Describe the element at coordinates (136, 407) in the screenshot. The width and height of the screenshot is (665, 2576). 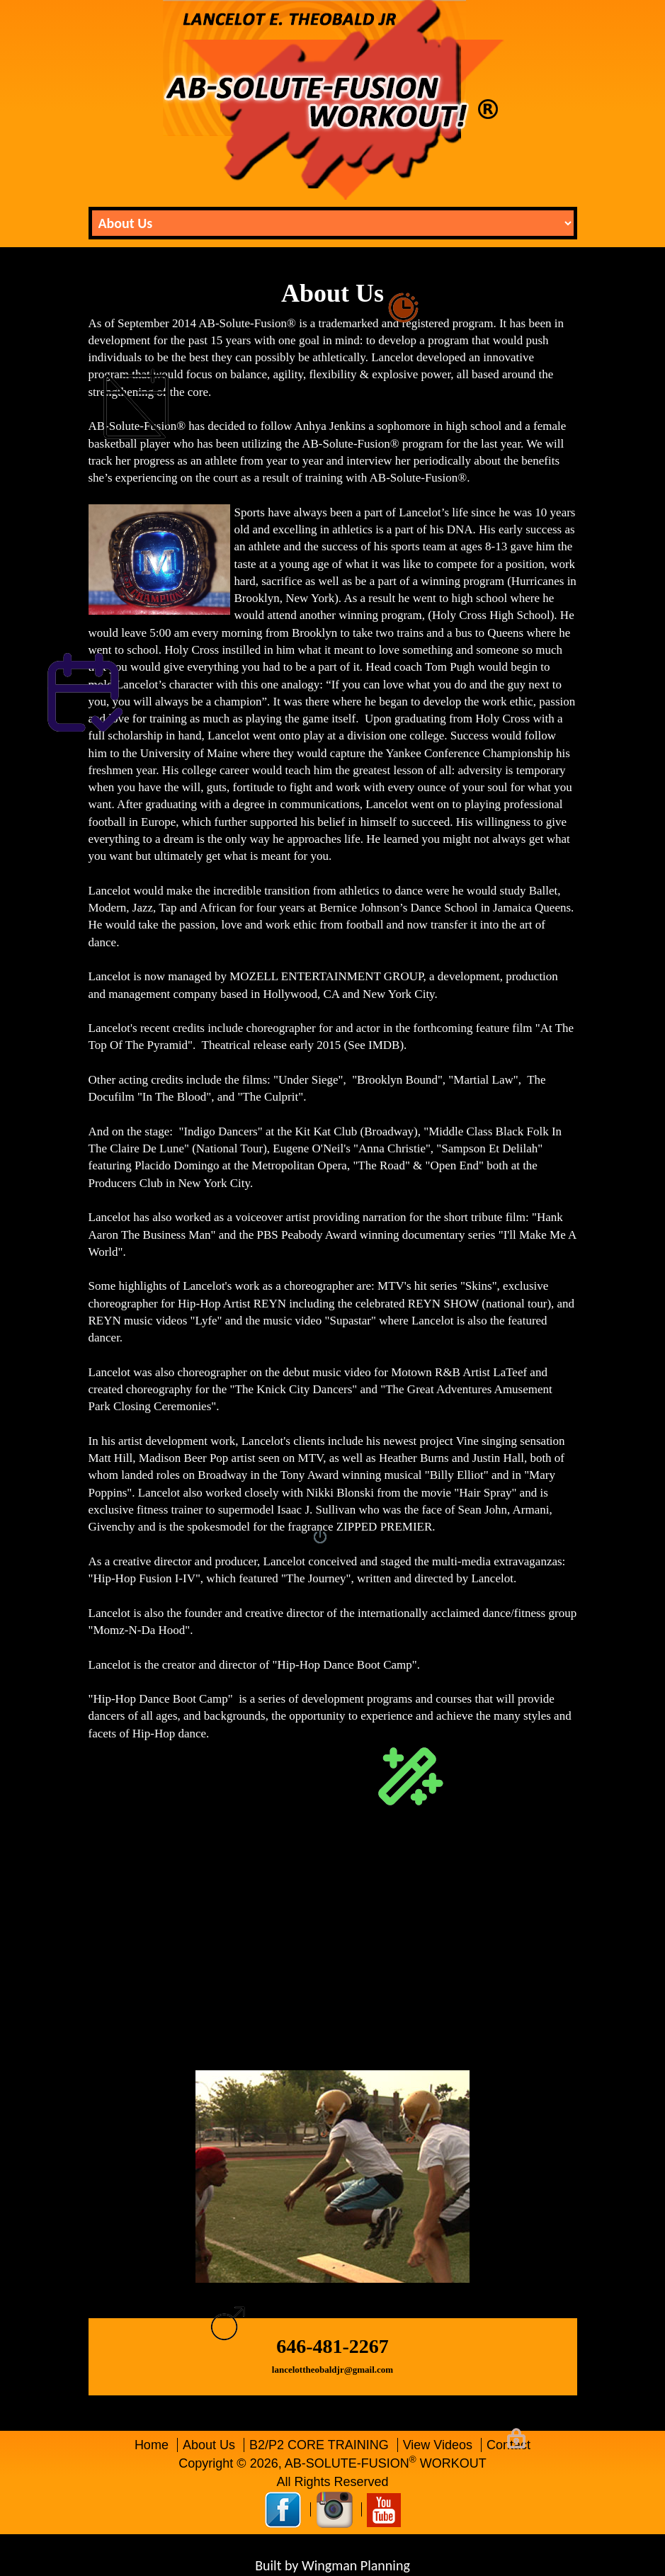
I see `disable calendar or scheduling features` at that location.